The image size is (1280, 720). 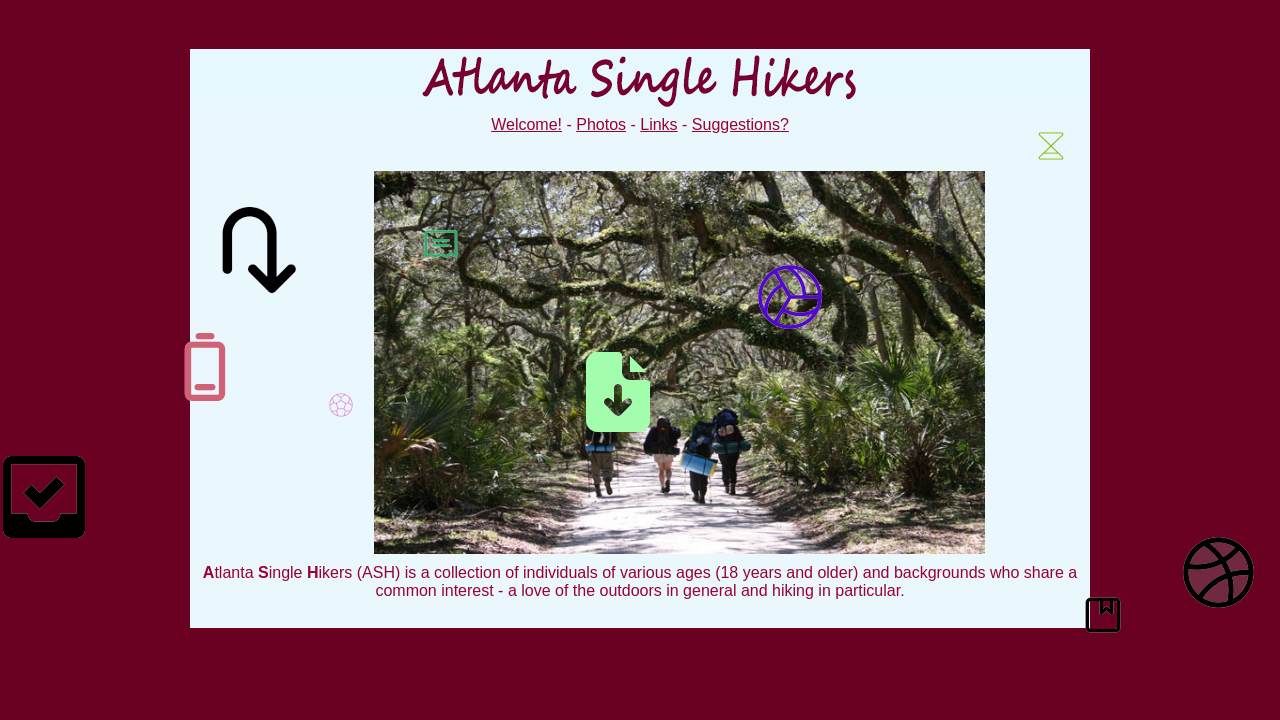 What do you see at coordinates (205, 367) in the screenshot?
I see `indicates low battery level` at bounding box center [205, 367].